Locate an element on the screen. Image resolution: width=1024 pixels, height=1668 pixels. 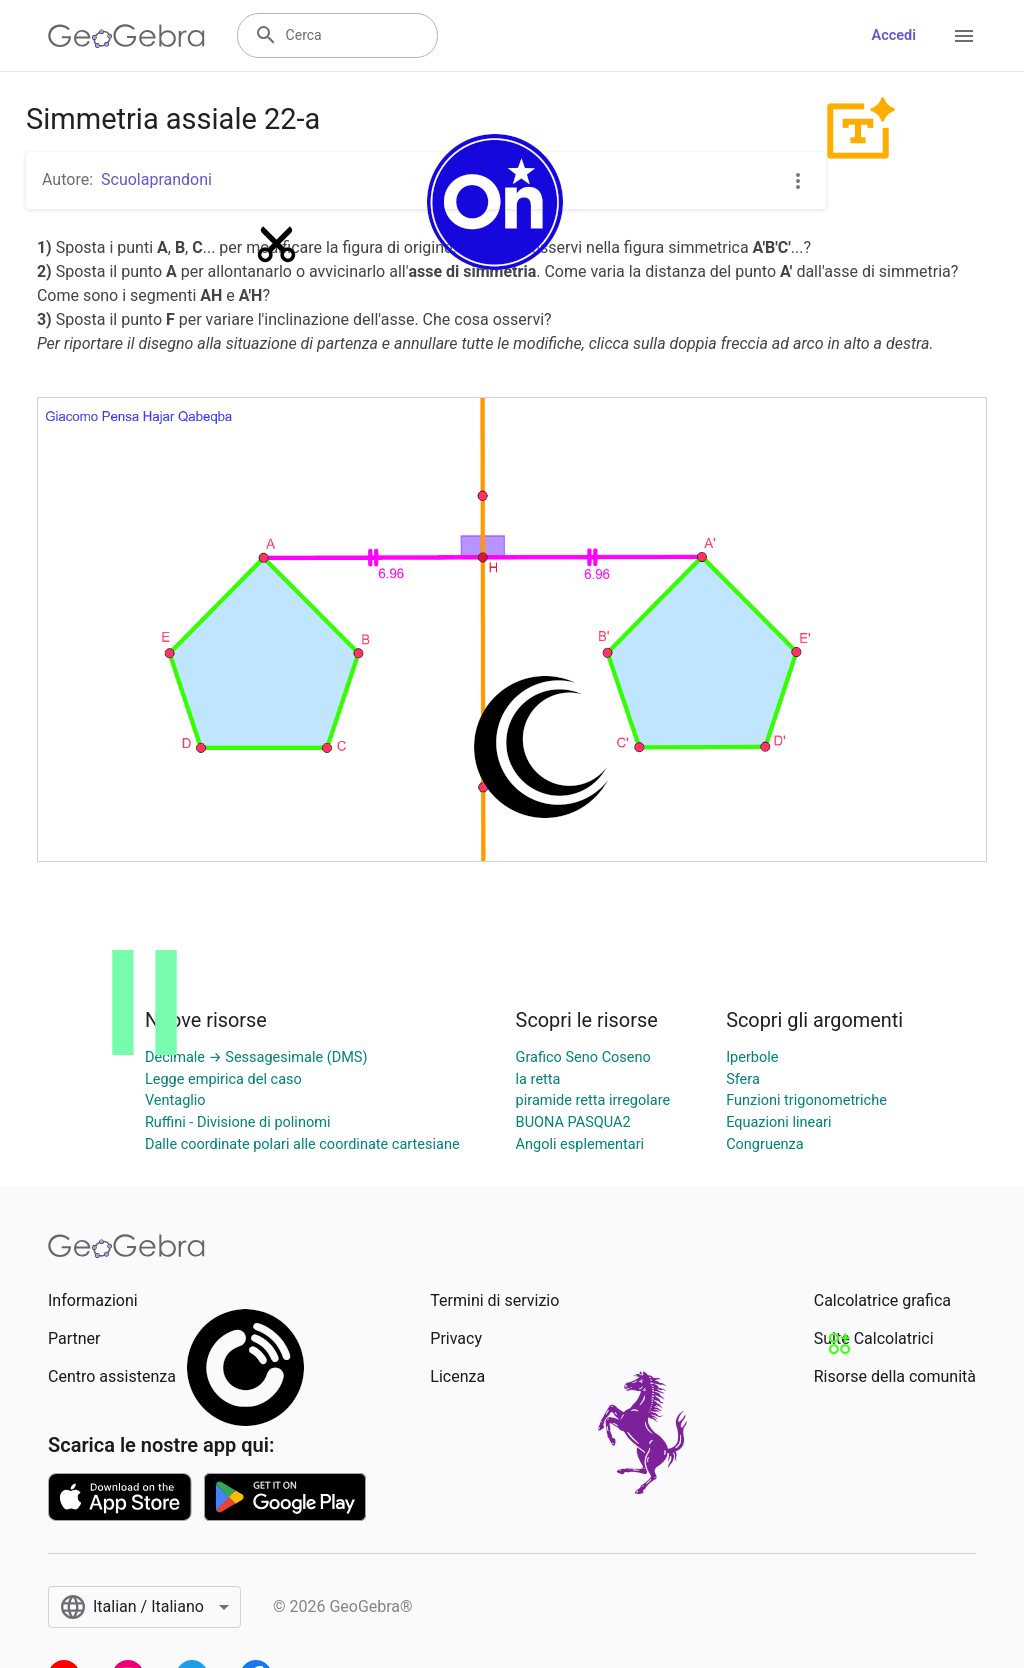
open the Player FM podcast app is located at coordinates (245, 1367).